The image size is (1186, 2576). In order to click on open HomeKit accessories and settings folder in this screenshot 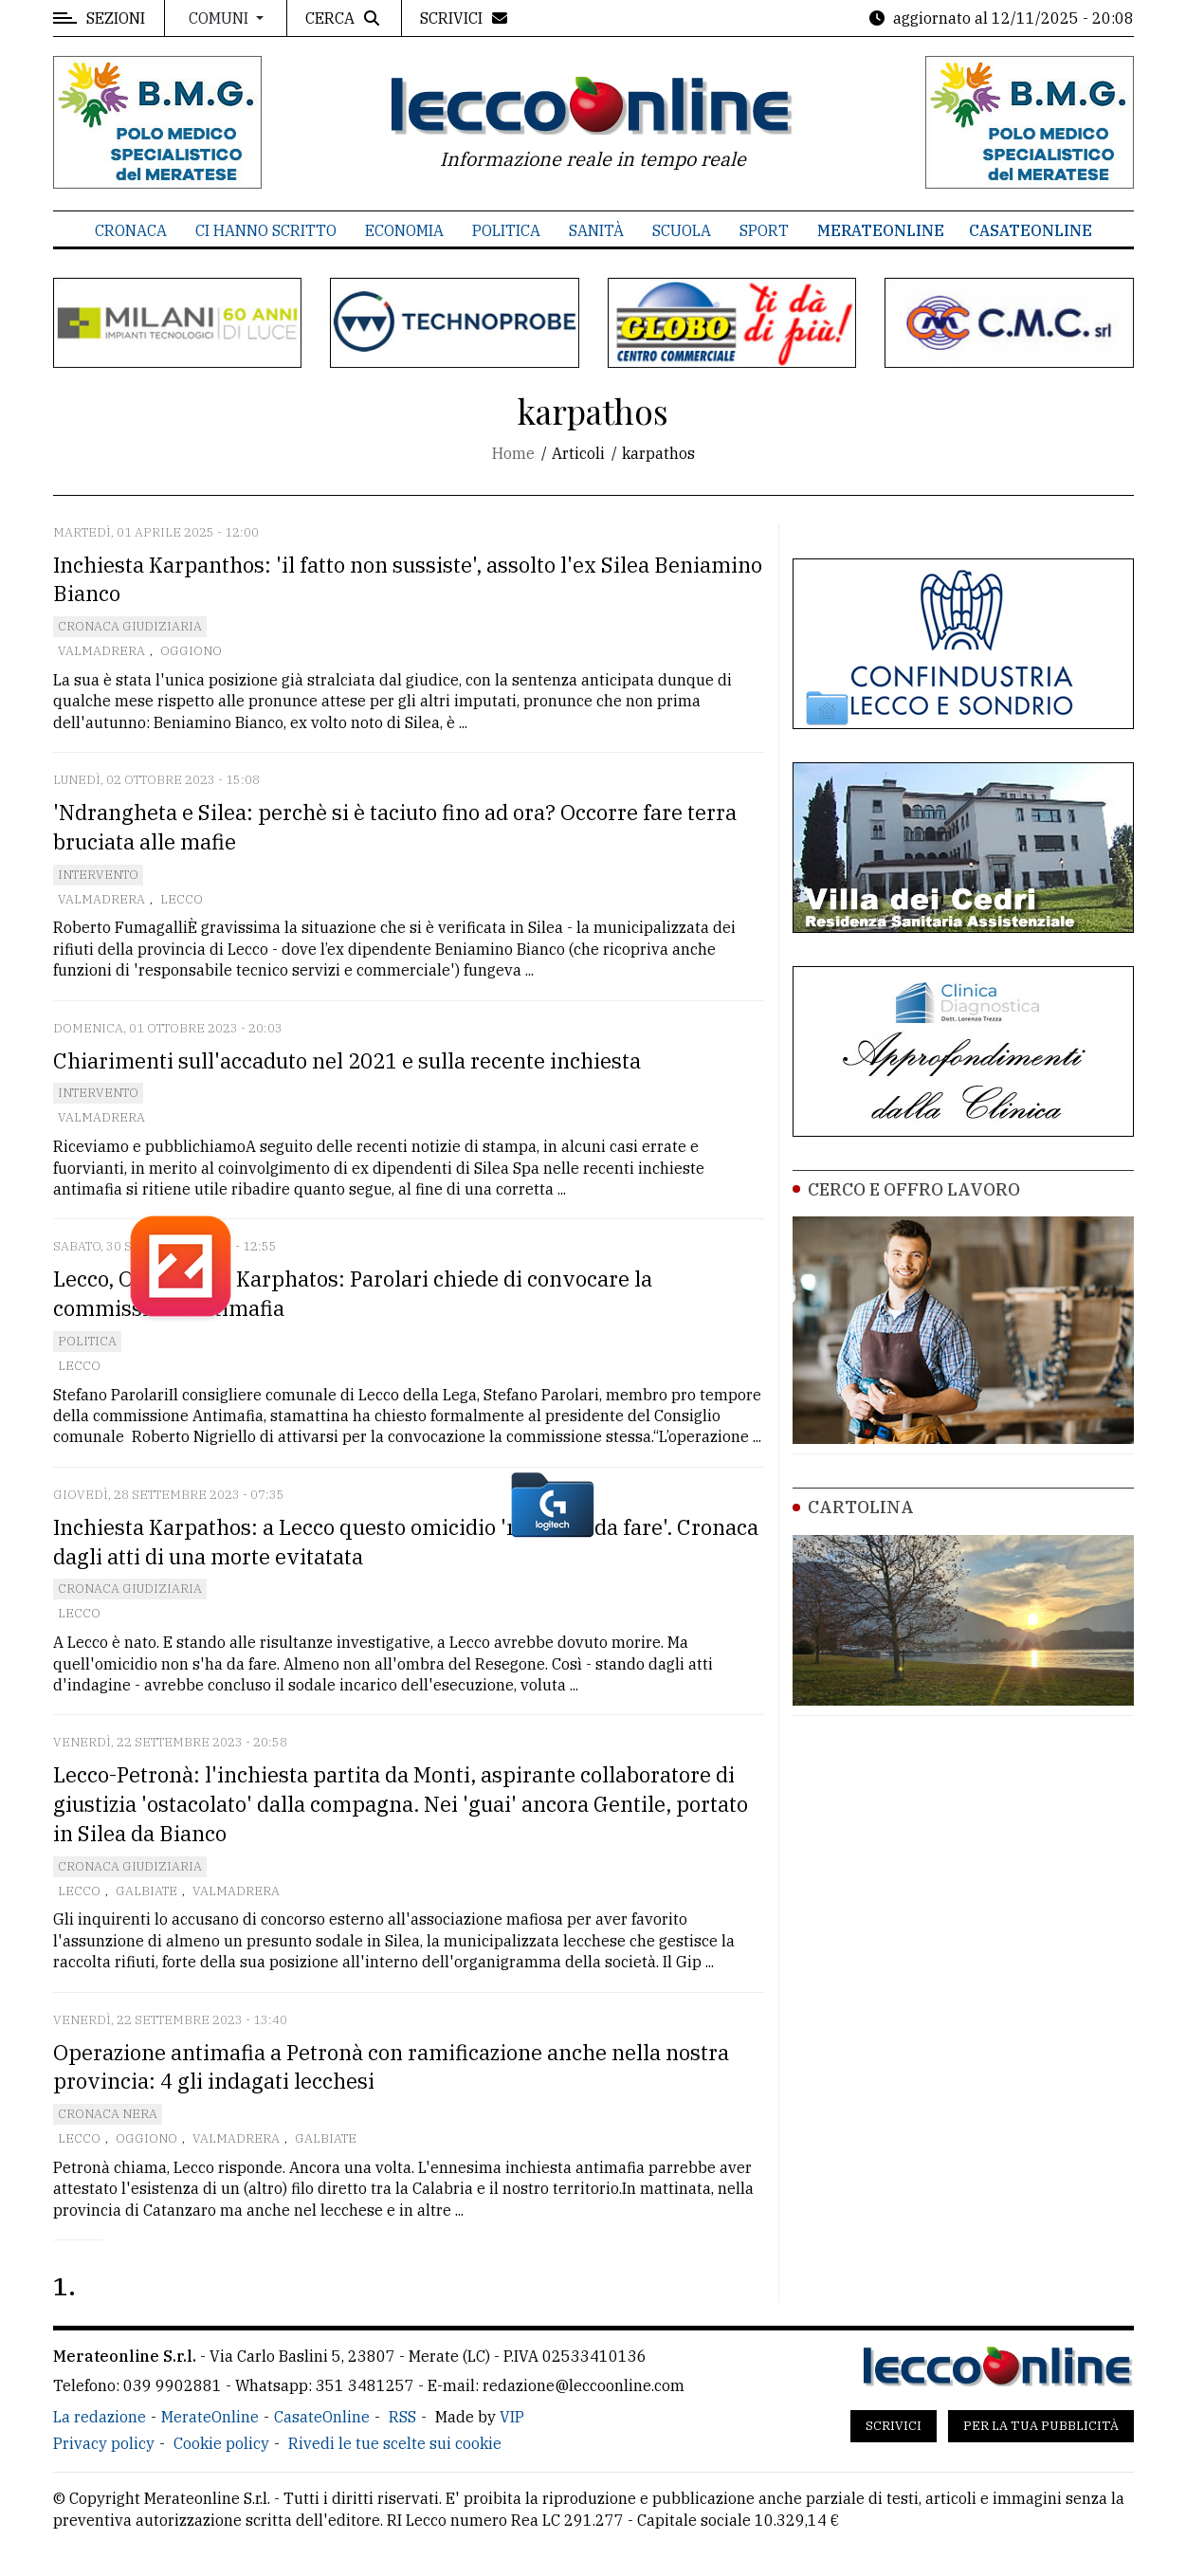, I will do `click(827, 707)`.